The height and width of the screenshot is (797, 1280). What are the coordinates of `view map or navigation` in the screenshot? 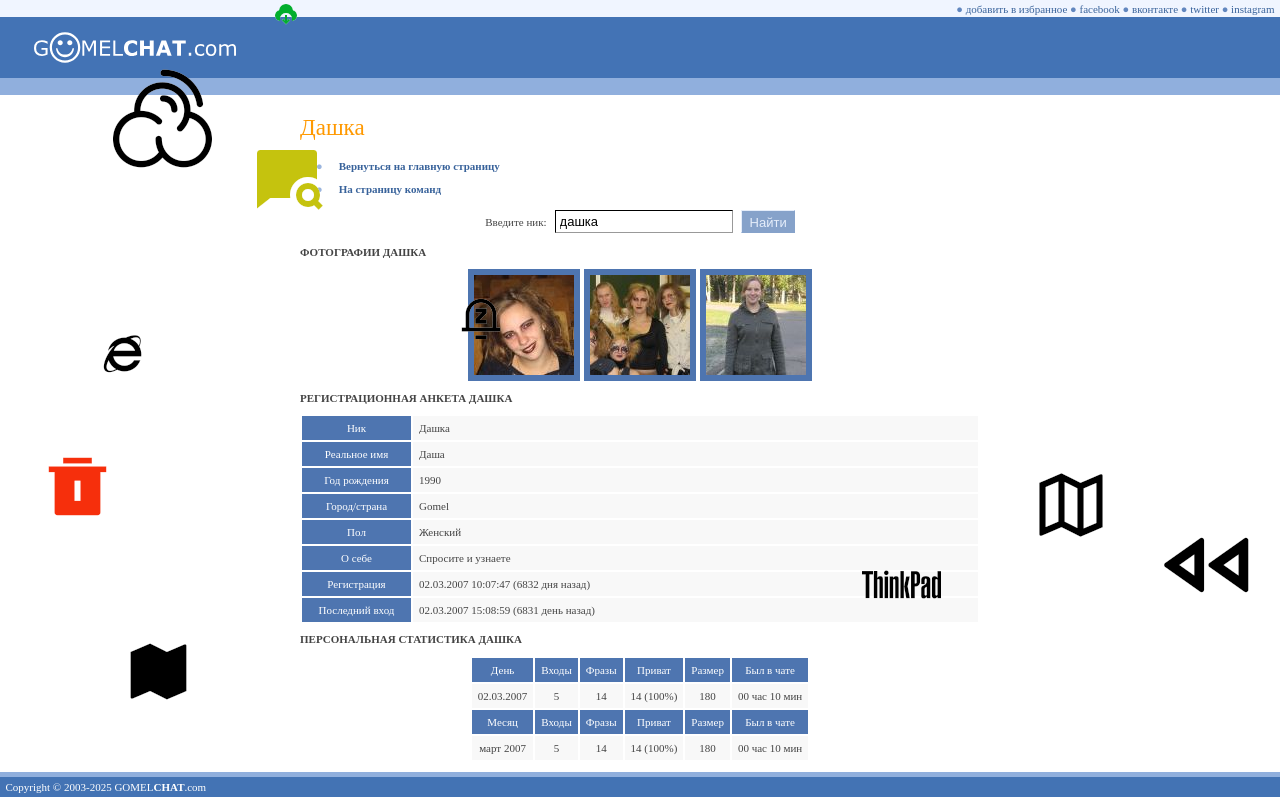 It's located at (1071, 505).